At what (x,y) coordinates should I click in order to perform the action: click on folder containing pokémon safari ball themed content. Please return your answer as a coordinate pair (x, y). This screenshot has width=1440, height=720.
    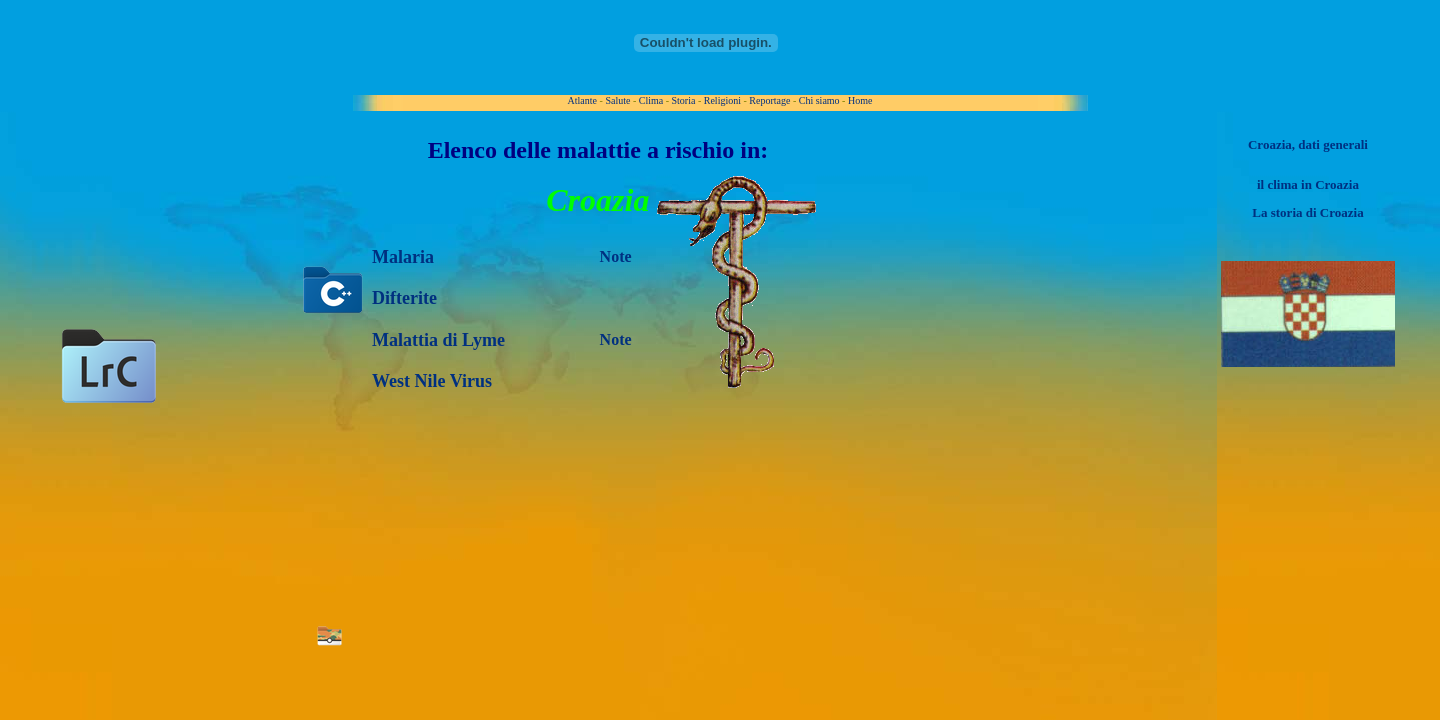
    Looking at the image, I should click on (329, 636).